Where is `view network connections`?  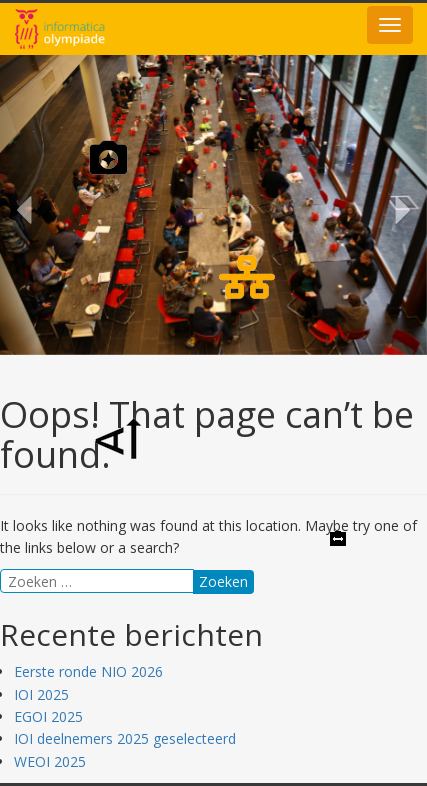
view network connections is located at coordinates (247, 277).